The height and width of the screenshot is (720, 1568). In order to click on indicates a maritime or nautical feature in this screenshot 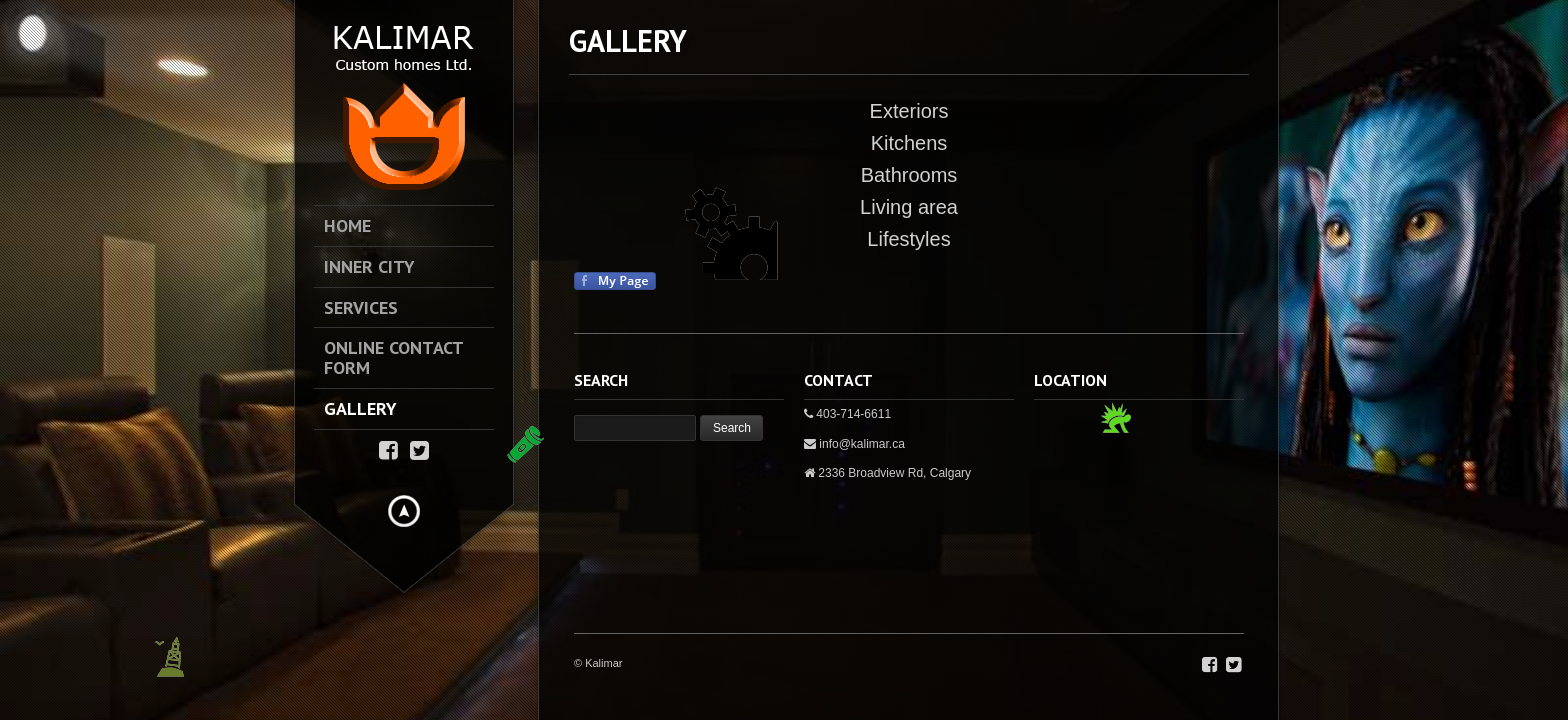, I will do `click(170, 656)`.